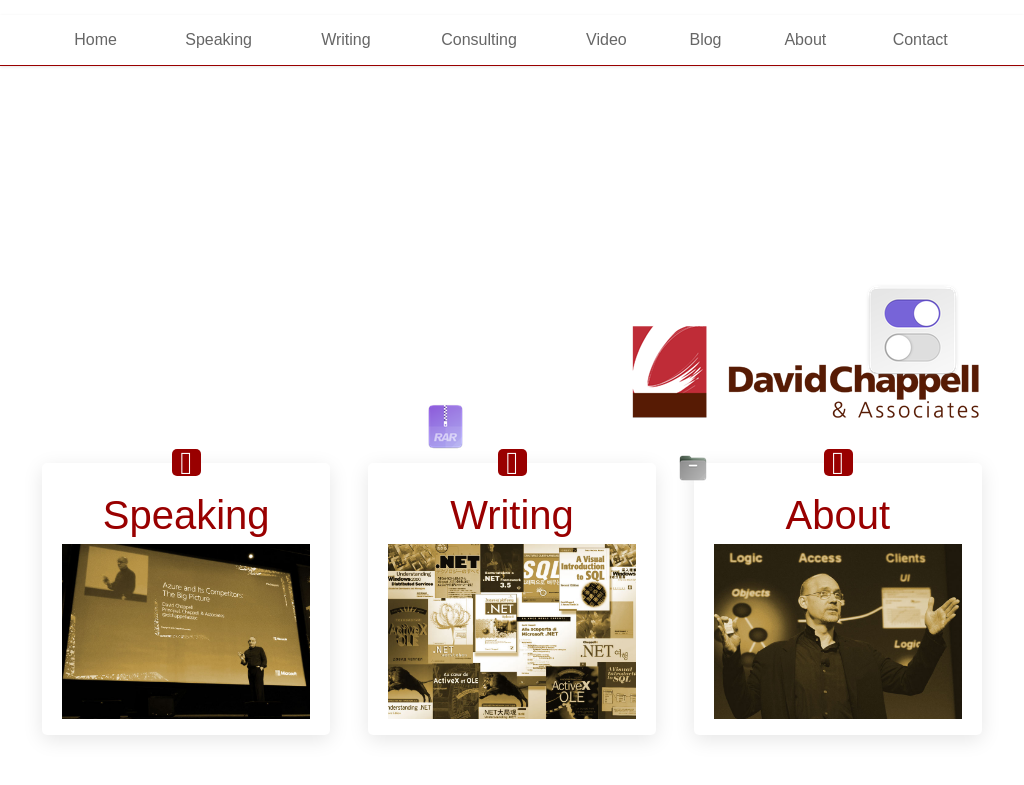  What do you see at coordinates (693, 468) in the screenshot?
I see `open the file manager application` at bounding box center [693, 468].